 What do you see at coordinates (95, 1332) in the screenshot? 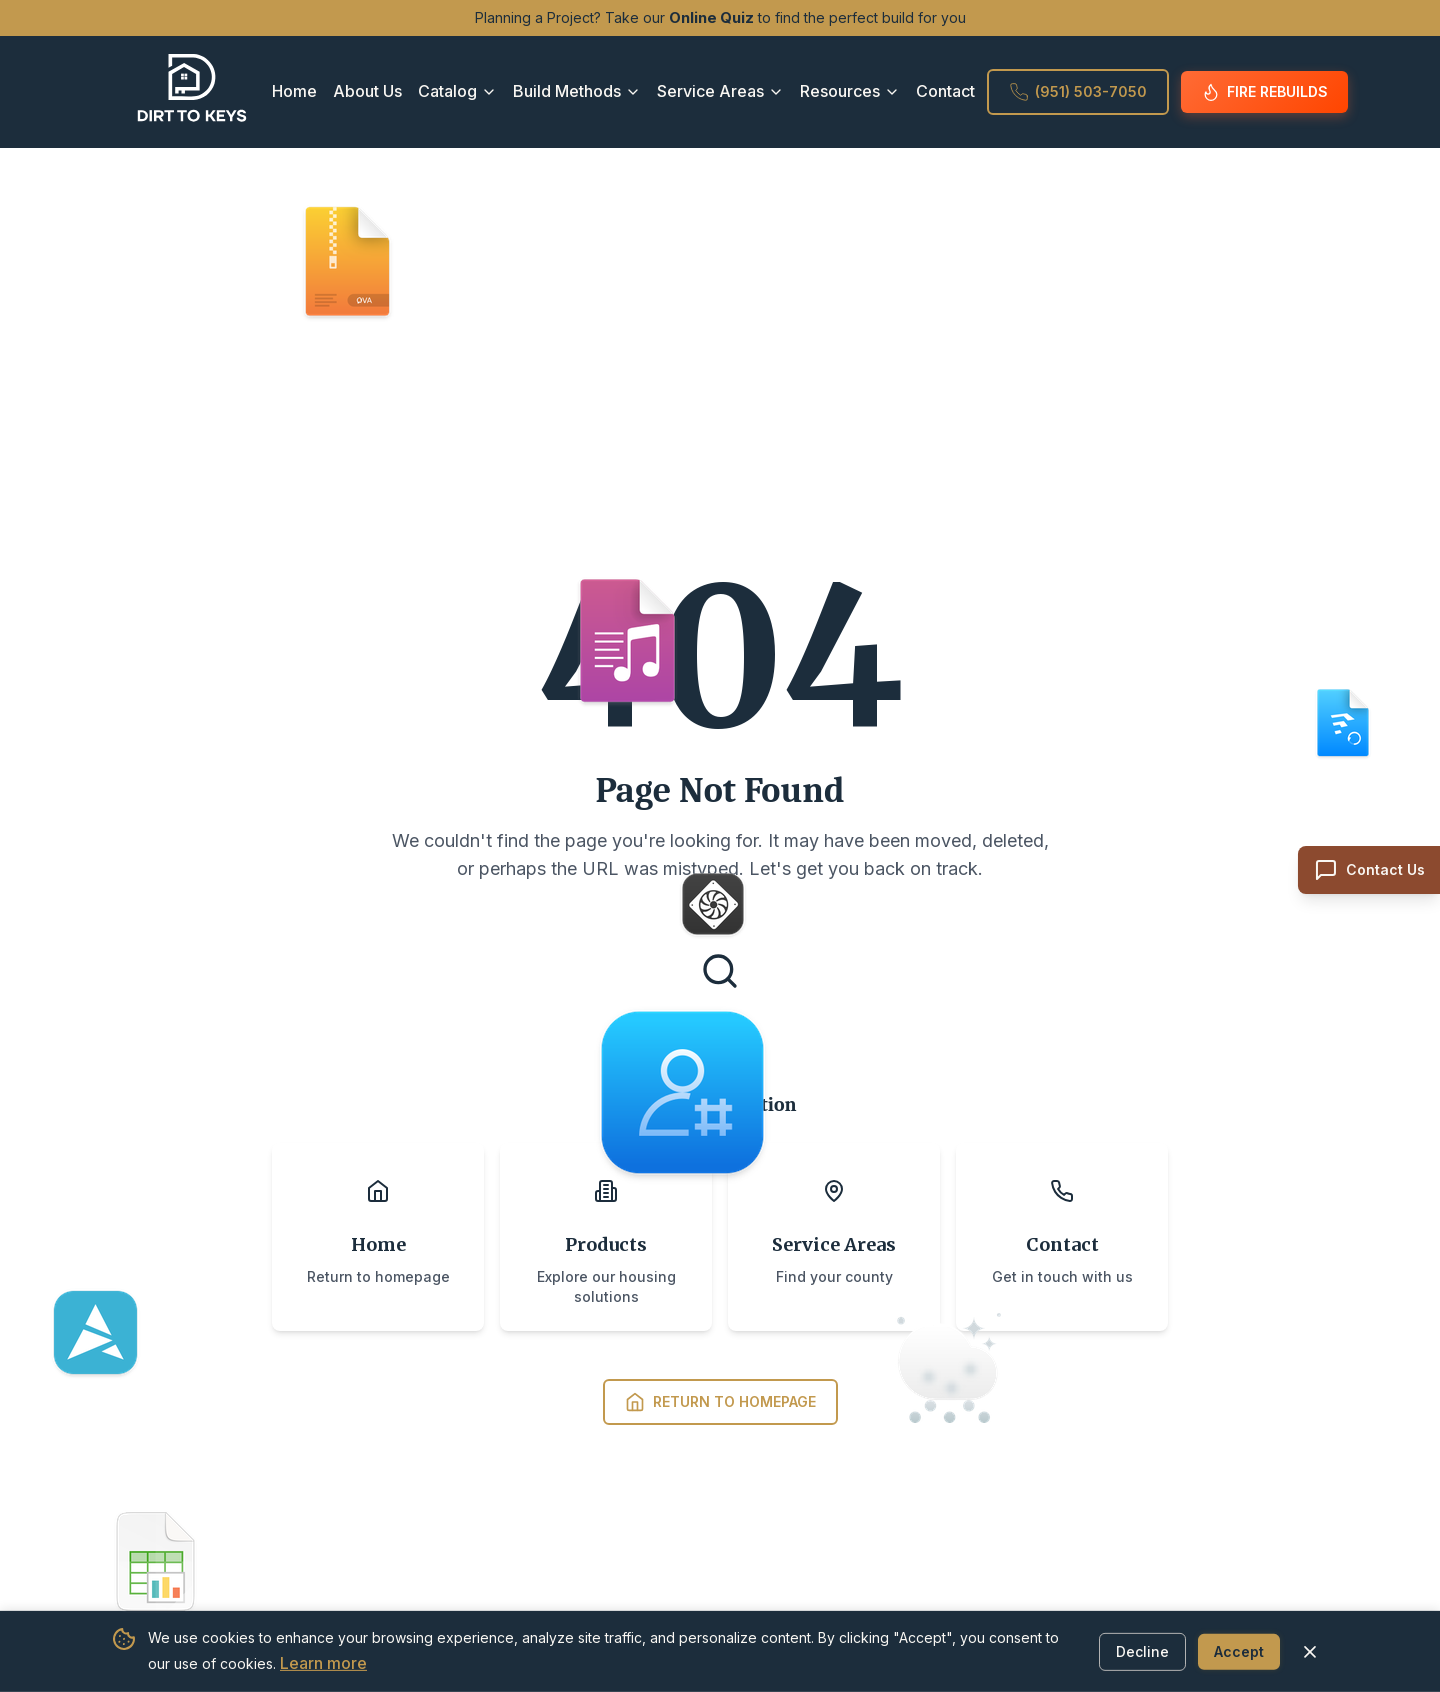
I see `launch the artix linux application` at bounding box center [95, 1332].